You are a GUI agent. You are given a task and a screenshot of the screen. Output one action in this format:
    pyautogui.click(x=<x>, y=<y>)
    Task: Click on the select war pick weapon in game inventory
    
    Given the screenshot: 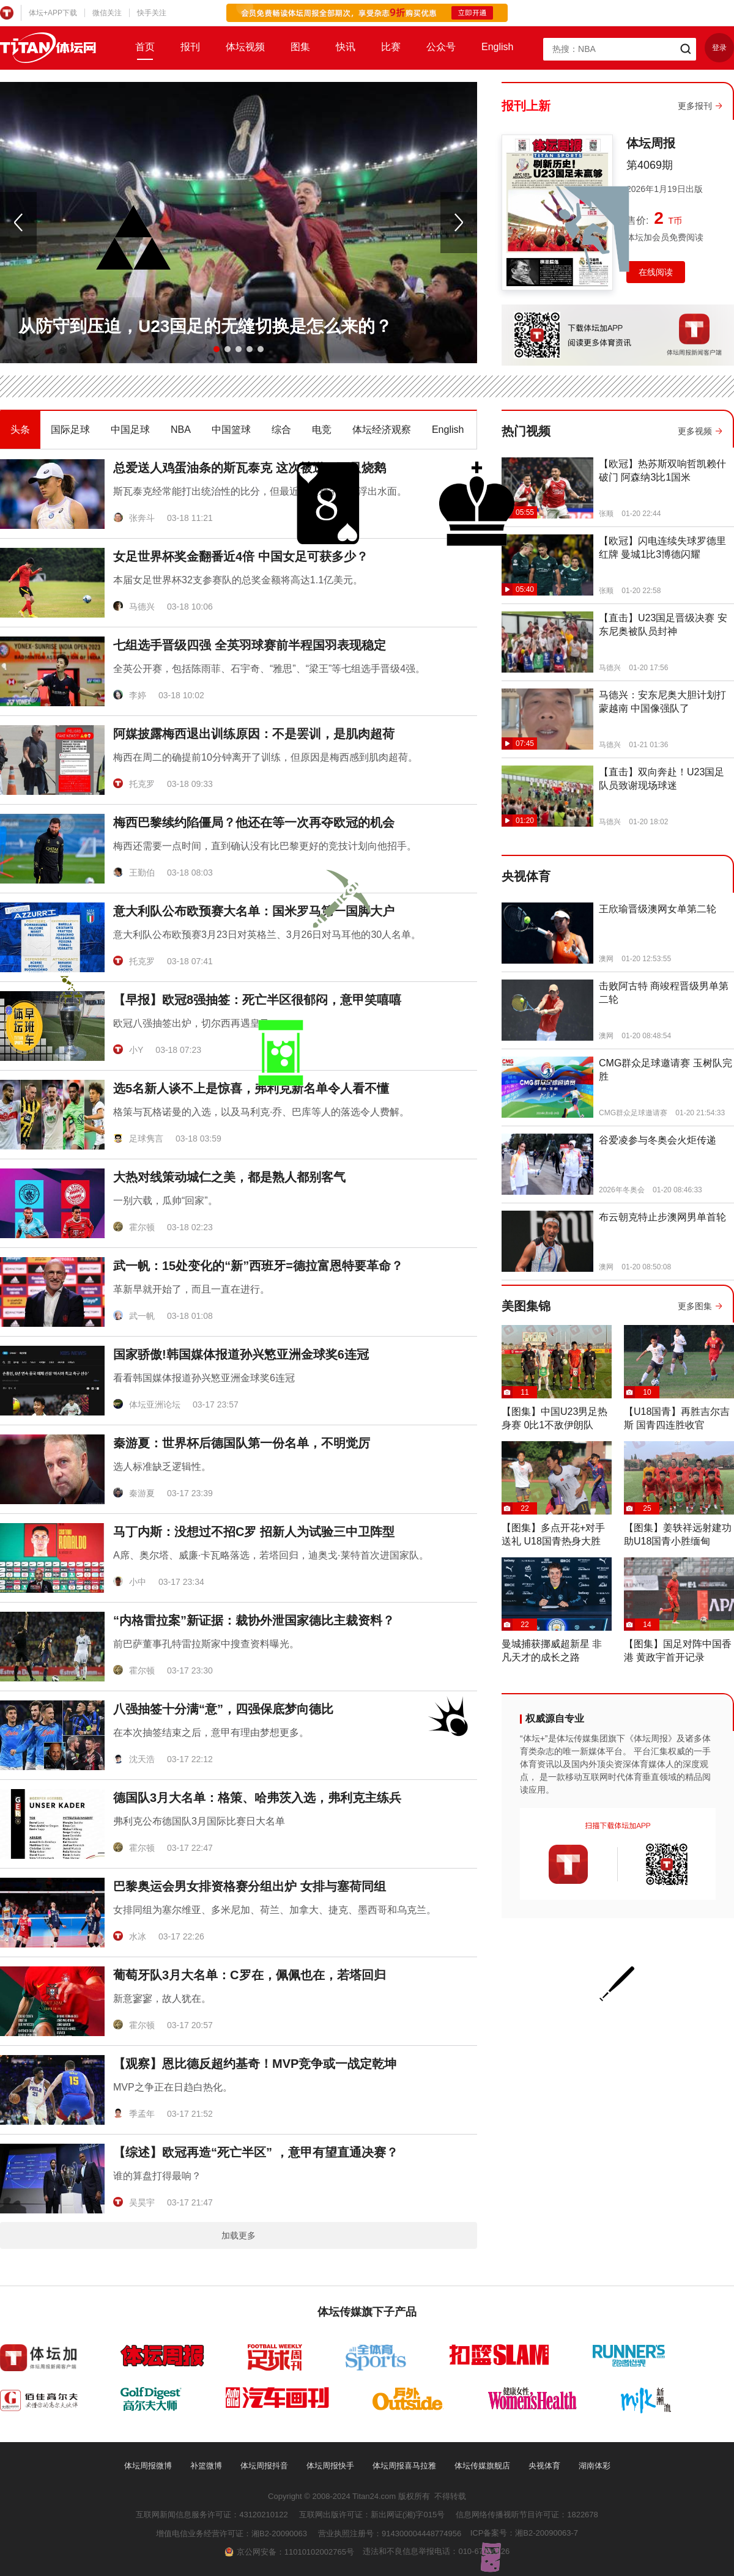 What is the action you would take?
    pyautogui.click(x=342, y=899)
    